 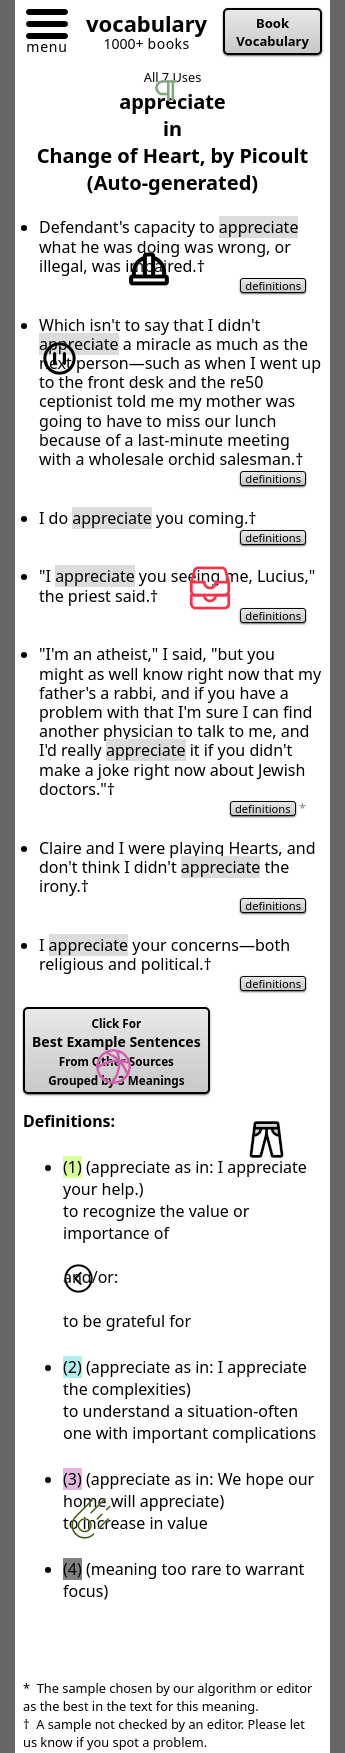 I want to click on insert paragraph break in text editor, so click(x=166, y=90).